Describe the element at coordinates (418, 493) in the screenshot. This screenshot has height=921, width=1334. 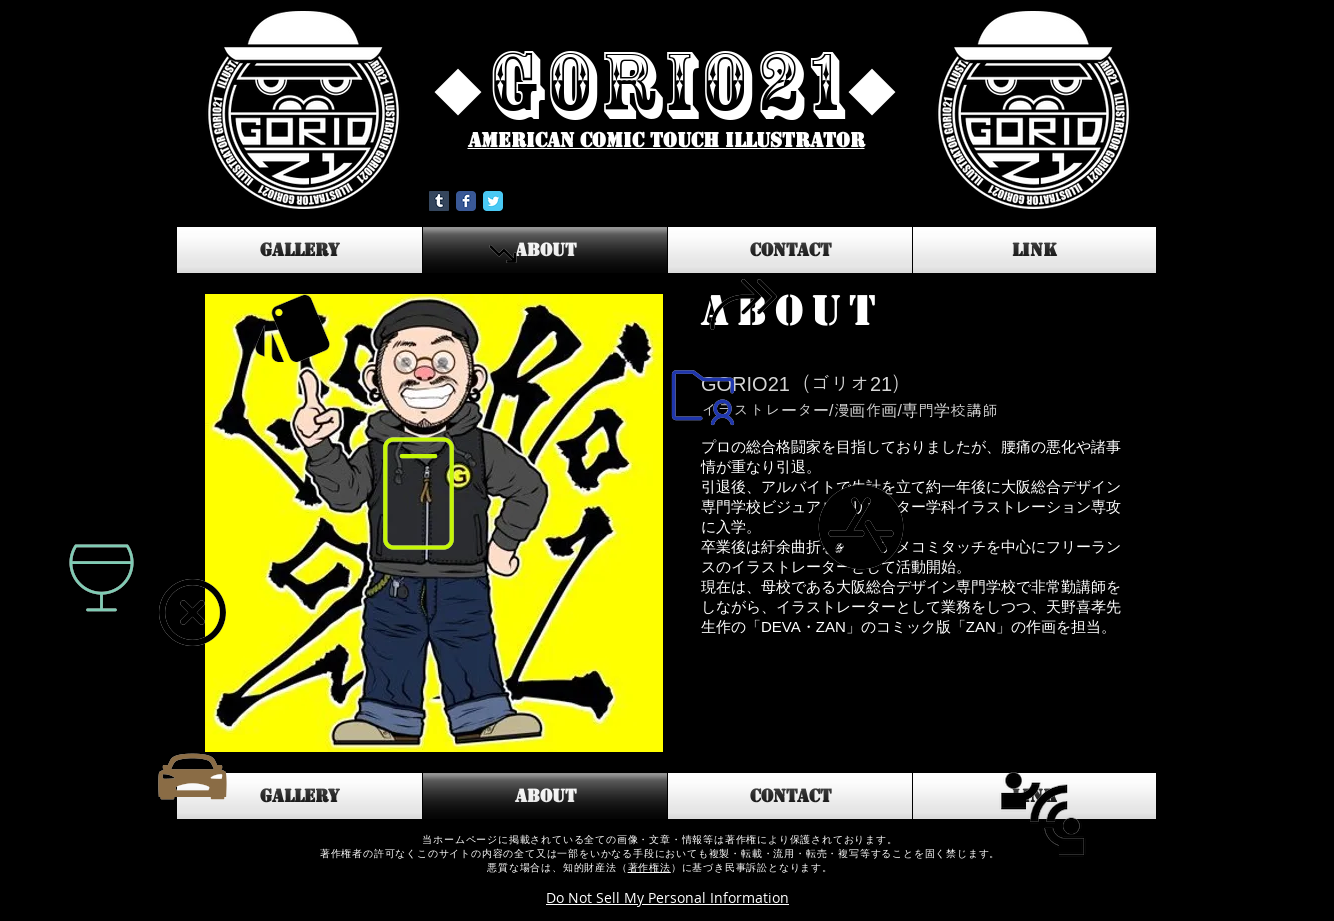
I see `access device speaker settings` at that location.